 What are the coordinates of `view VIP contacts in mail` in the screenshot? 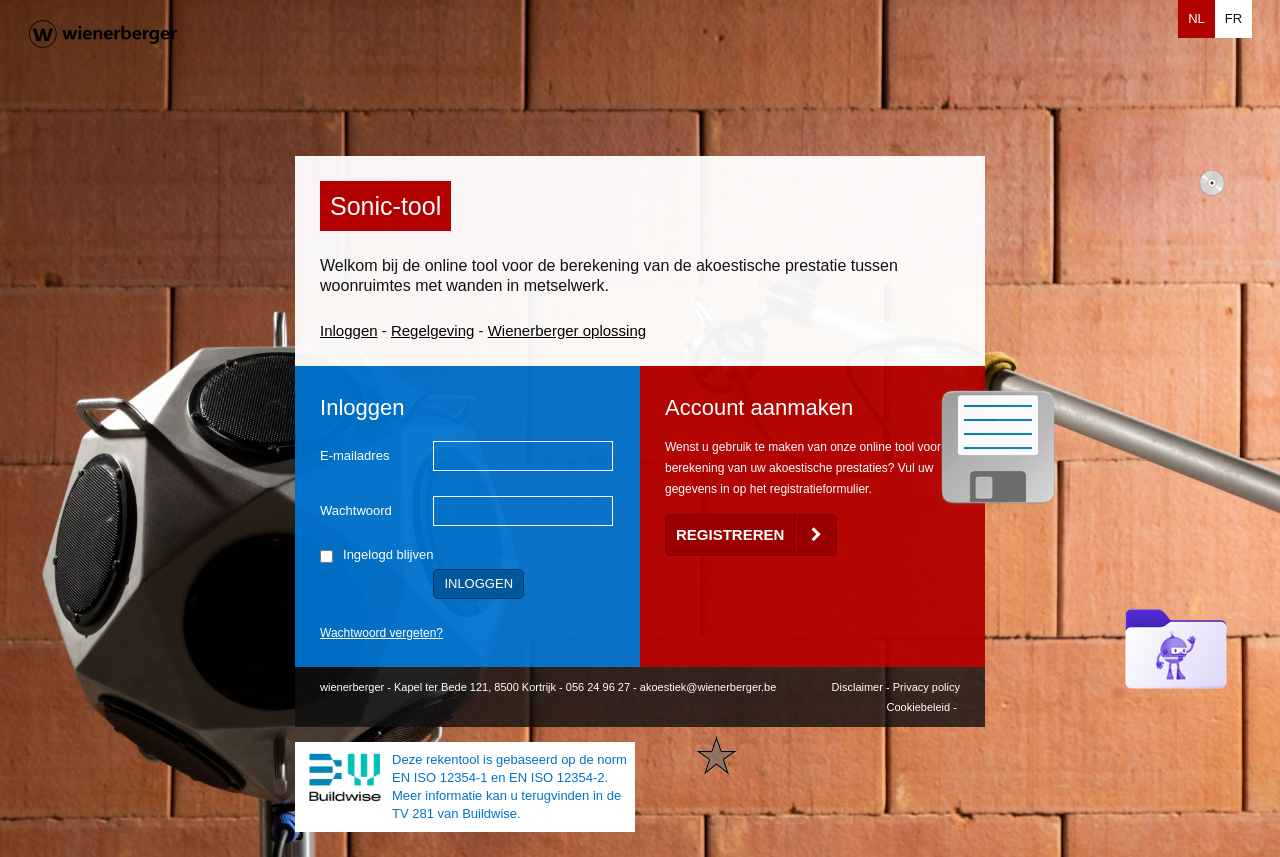 It's located at (716, 755).